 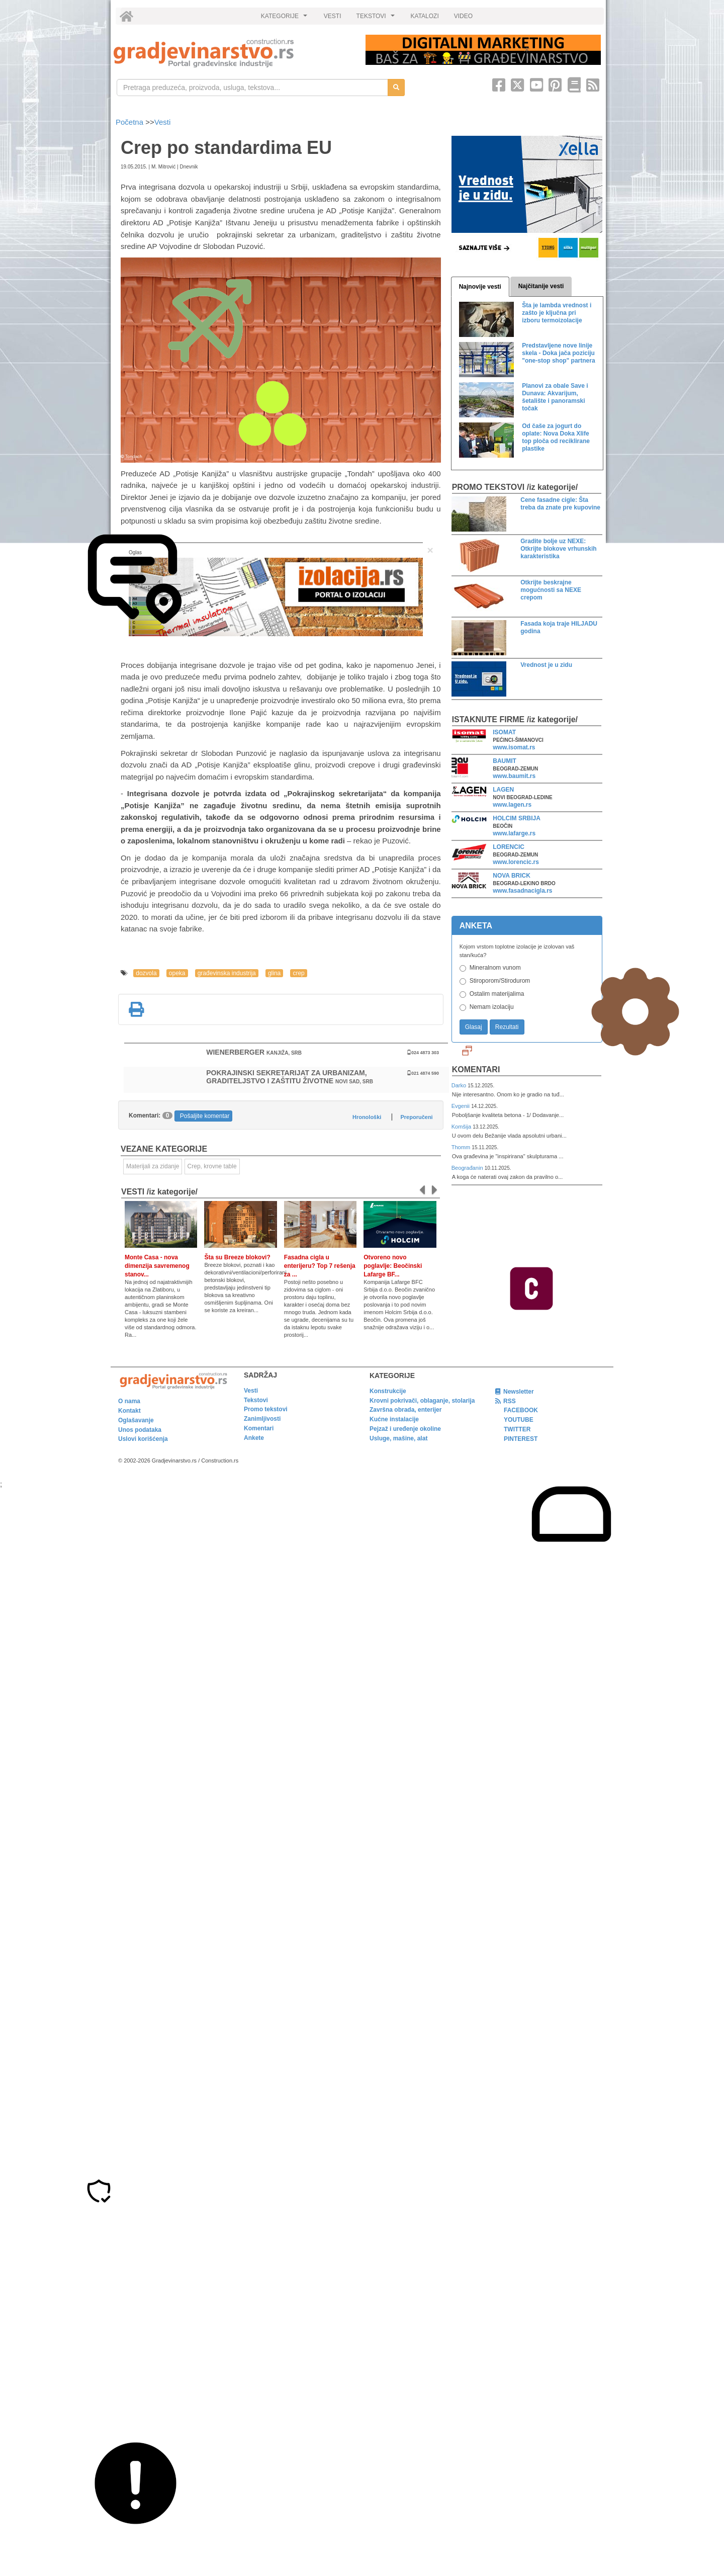 I want to click on pin a message to a specific location, so click(x=132, y=574).